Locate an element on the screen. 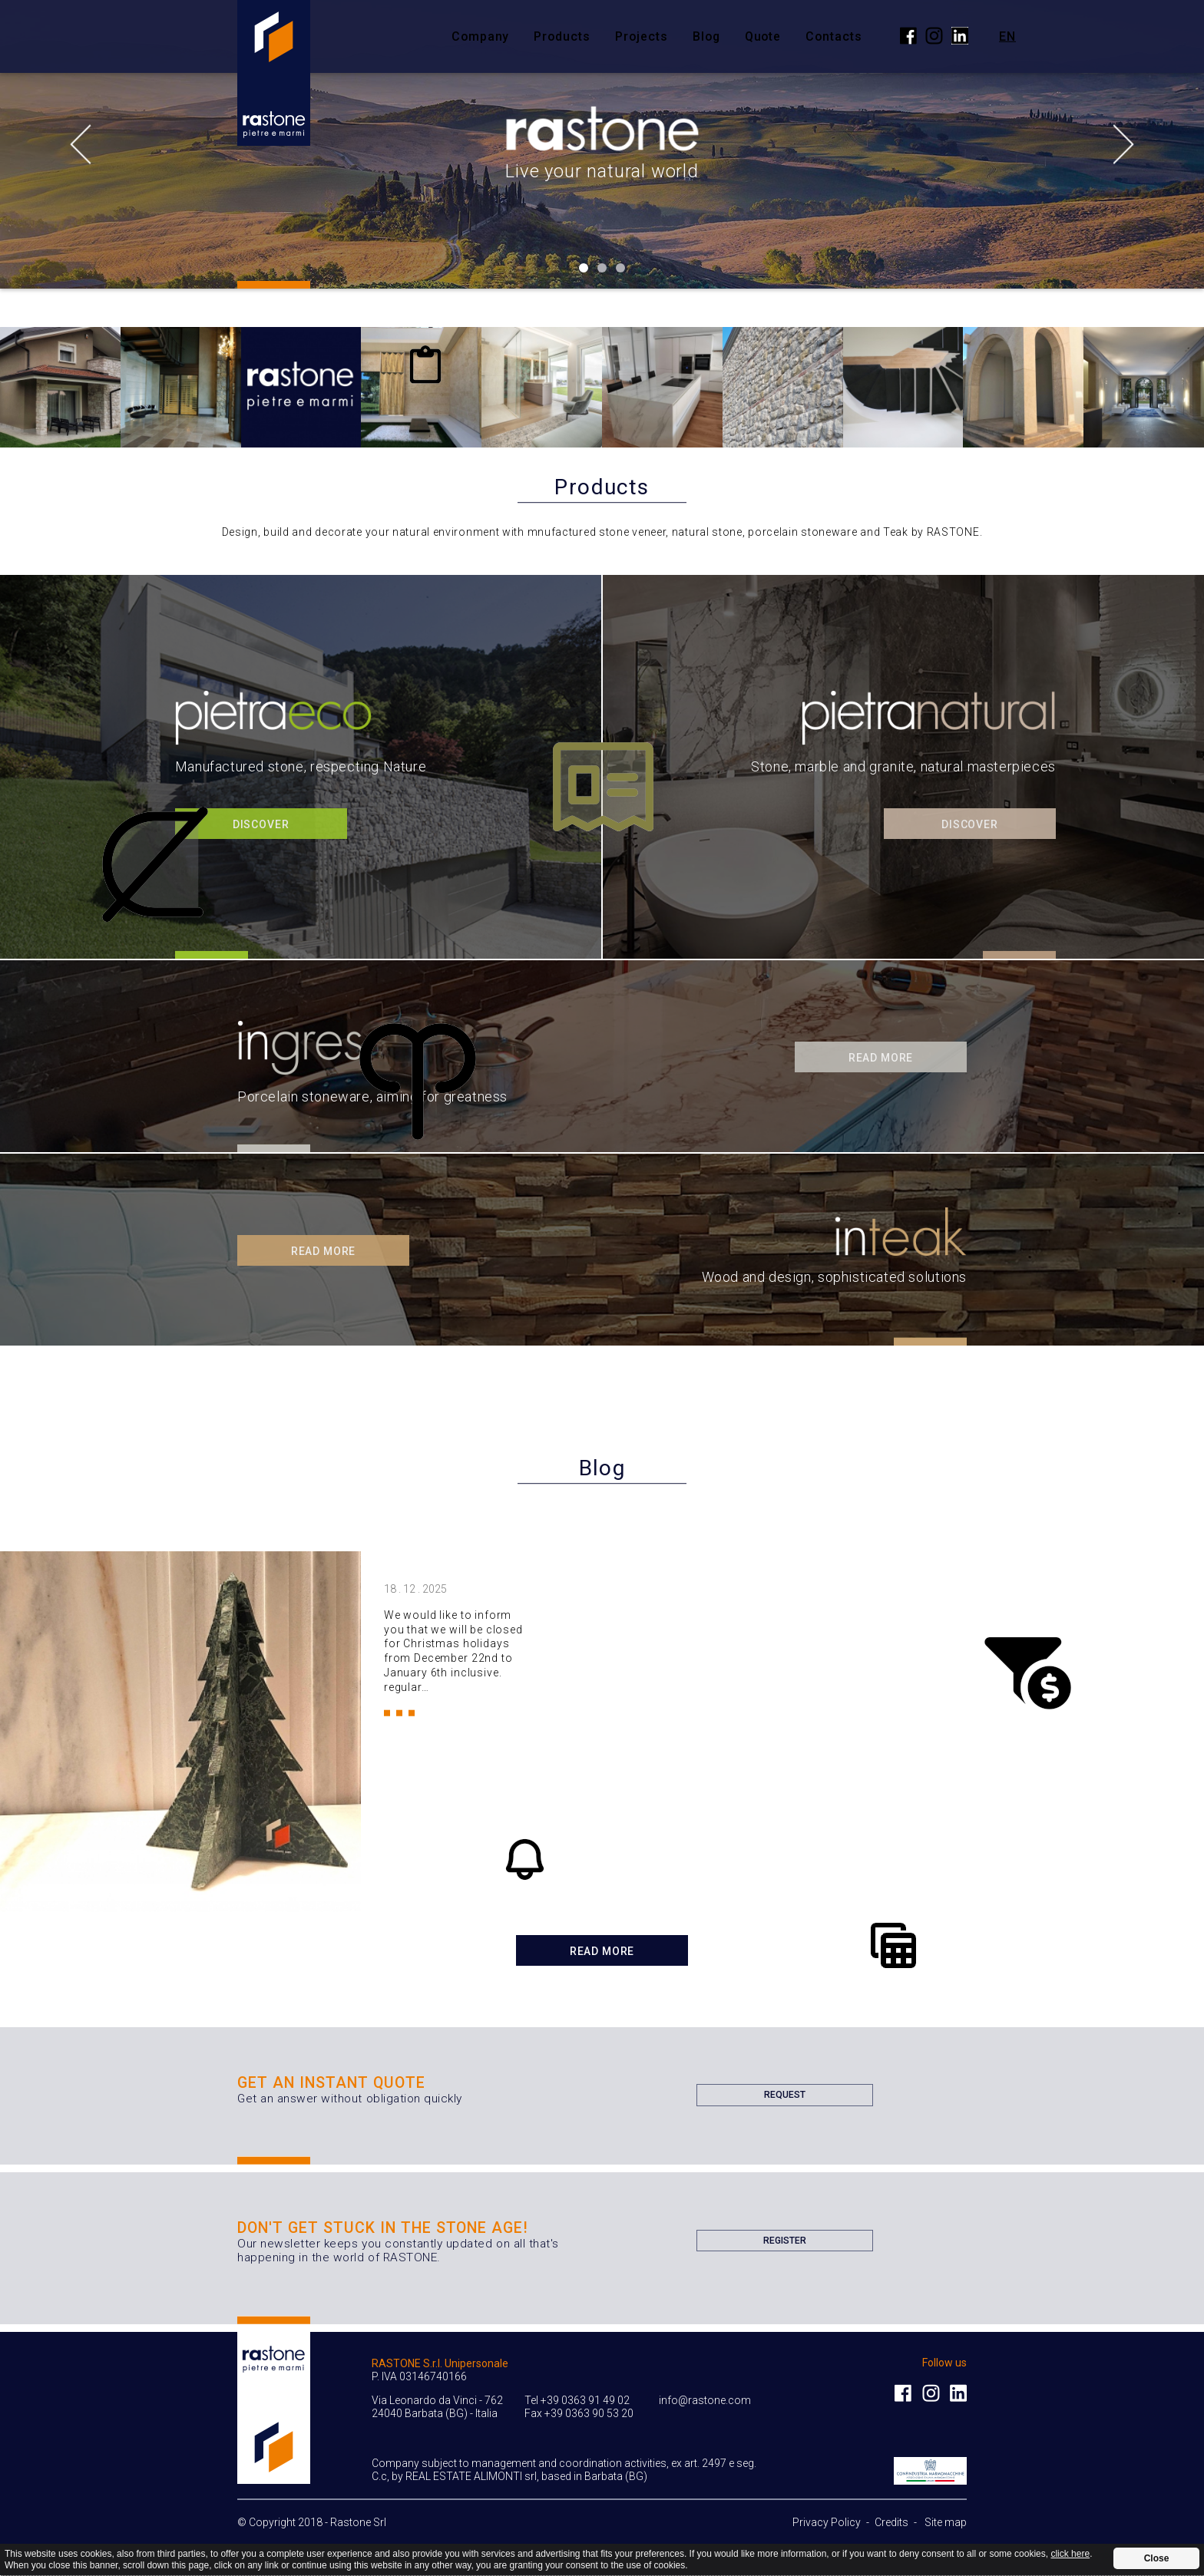  filter results by price or cost is located at coordinates (1027, 1666).